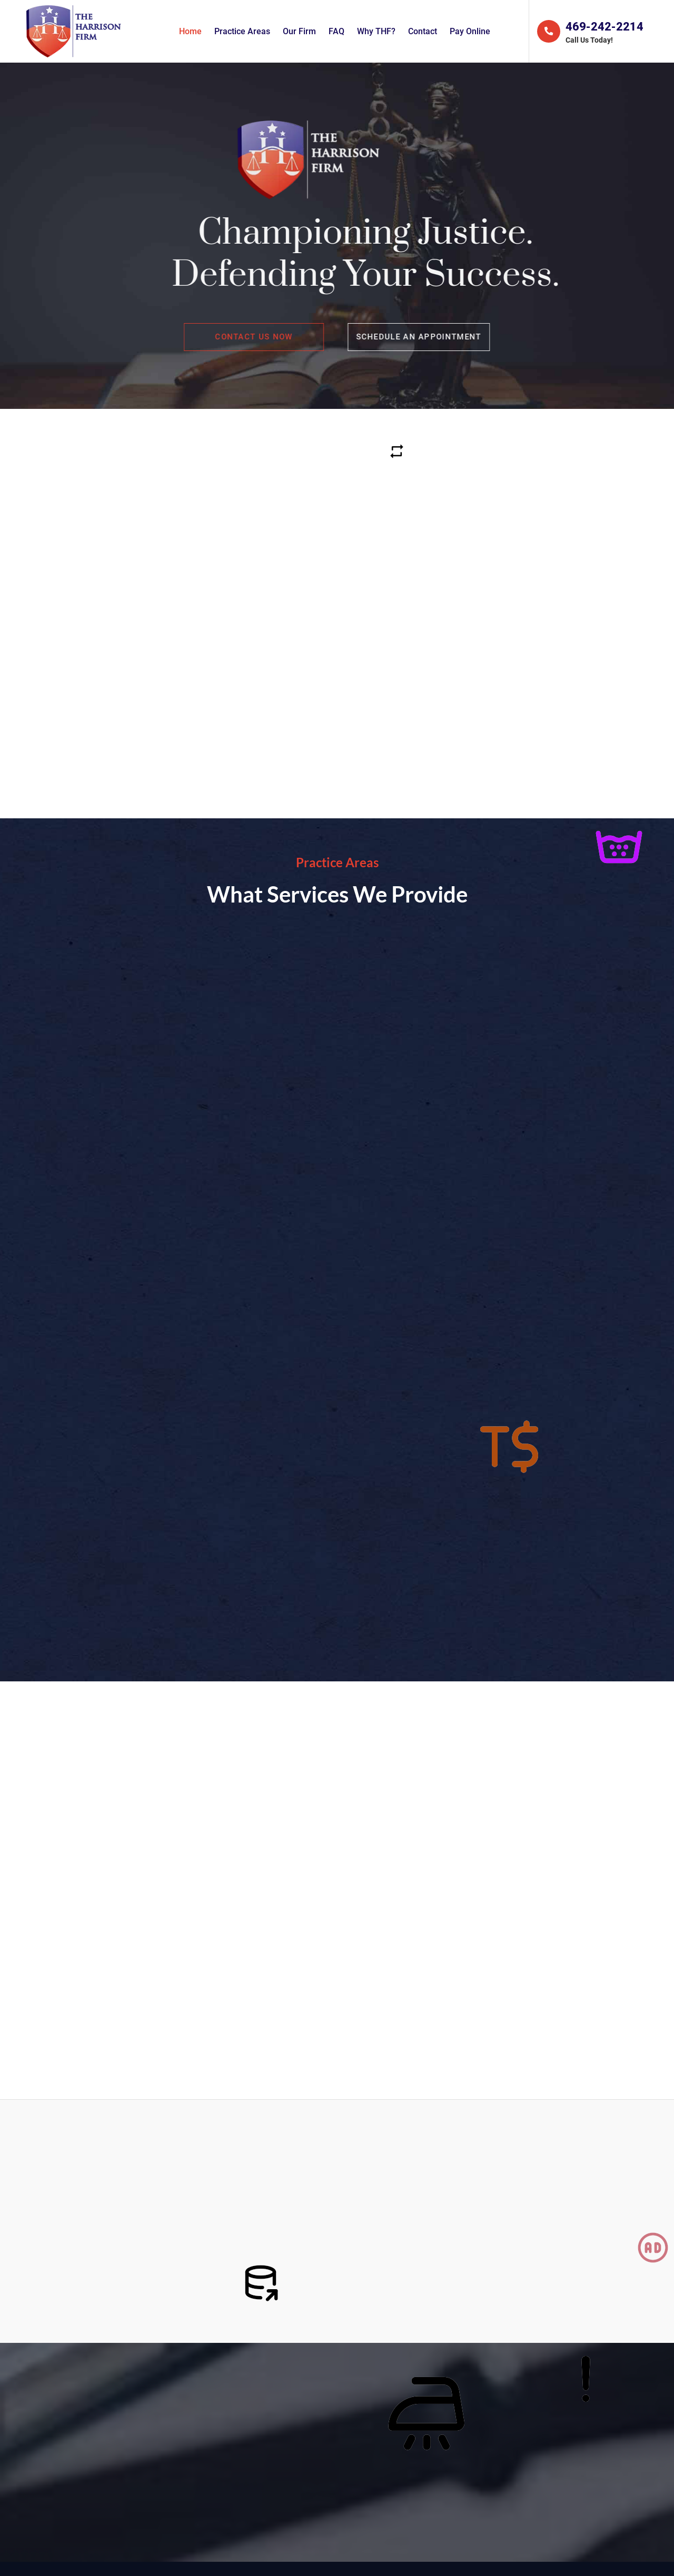 The width and height of the screenshot is (674, 2576). I want to click on represents Tongan paʻanga currency (T$), so click(509, 1447).